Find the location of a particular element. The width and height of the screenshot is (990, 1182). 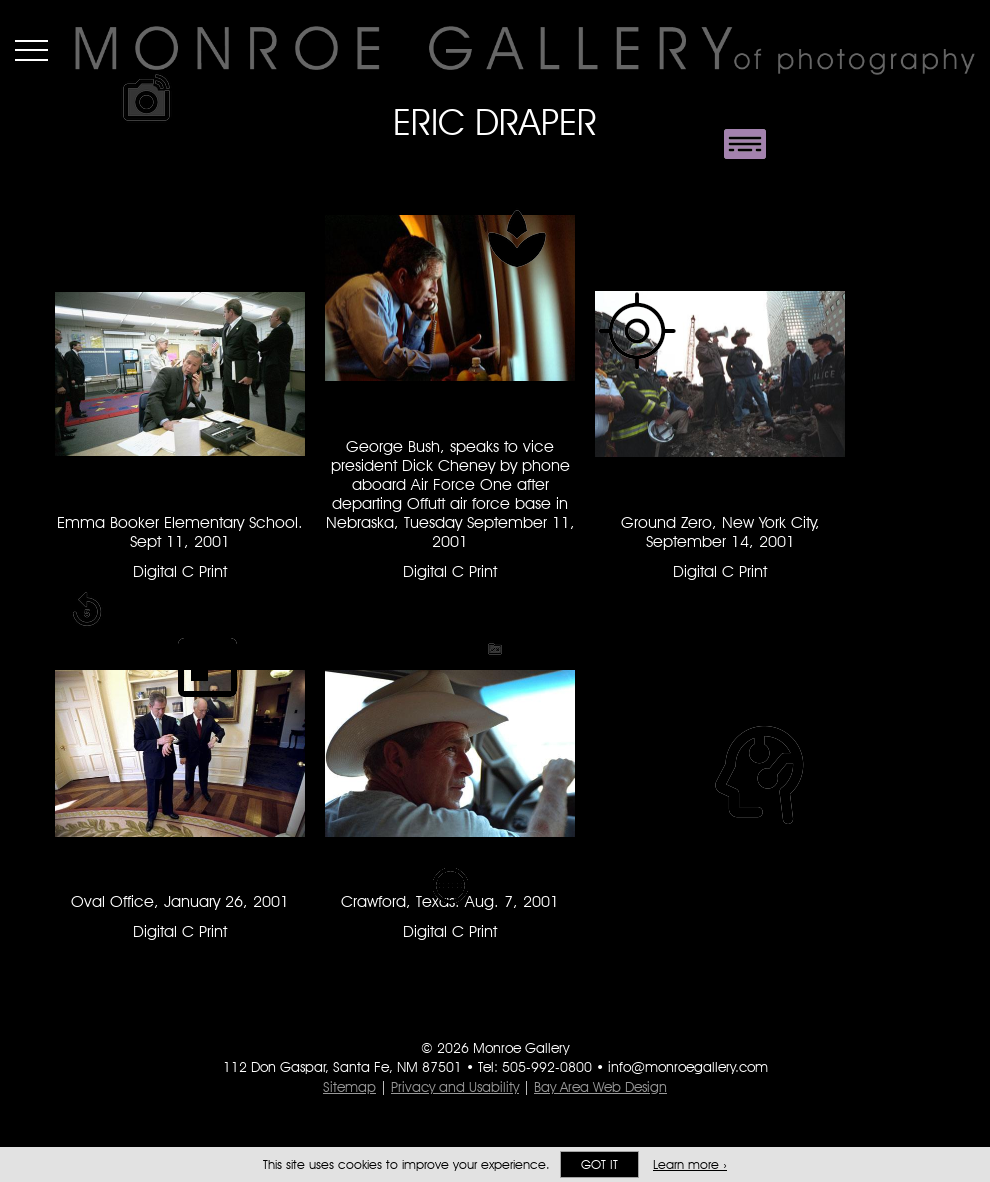

rewind video by 5 seconds is located at coordinates (87, 610).